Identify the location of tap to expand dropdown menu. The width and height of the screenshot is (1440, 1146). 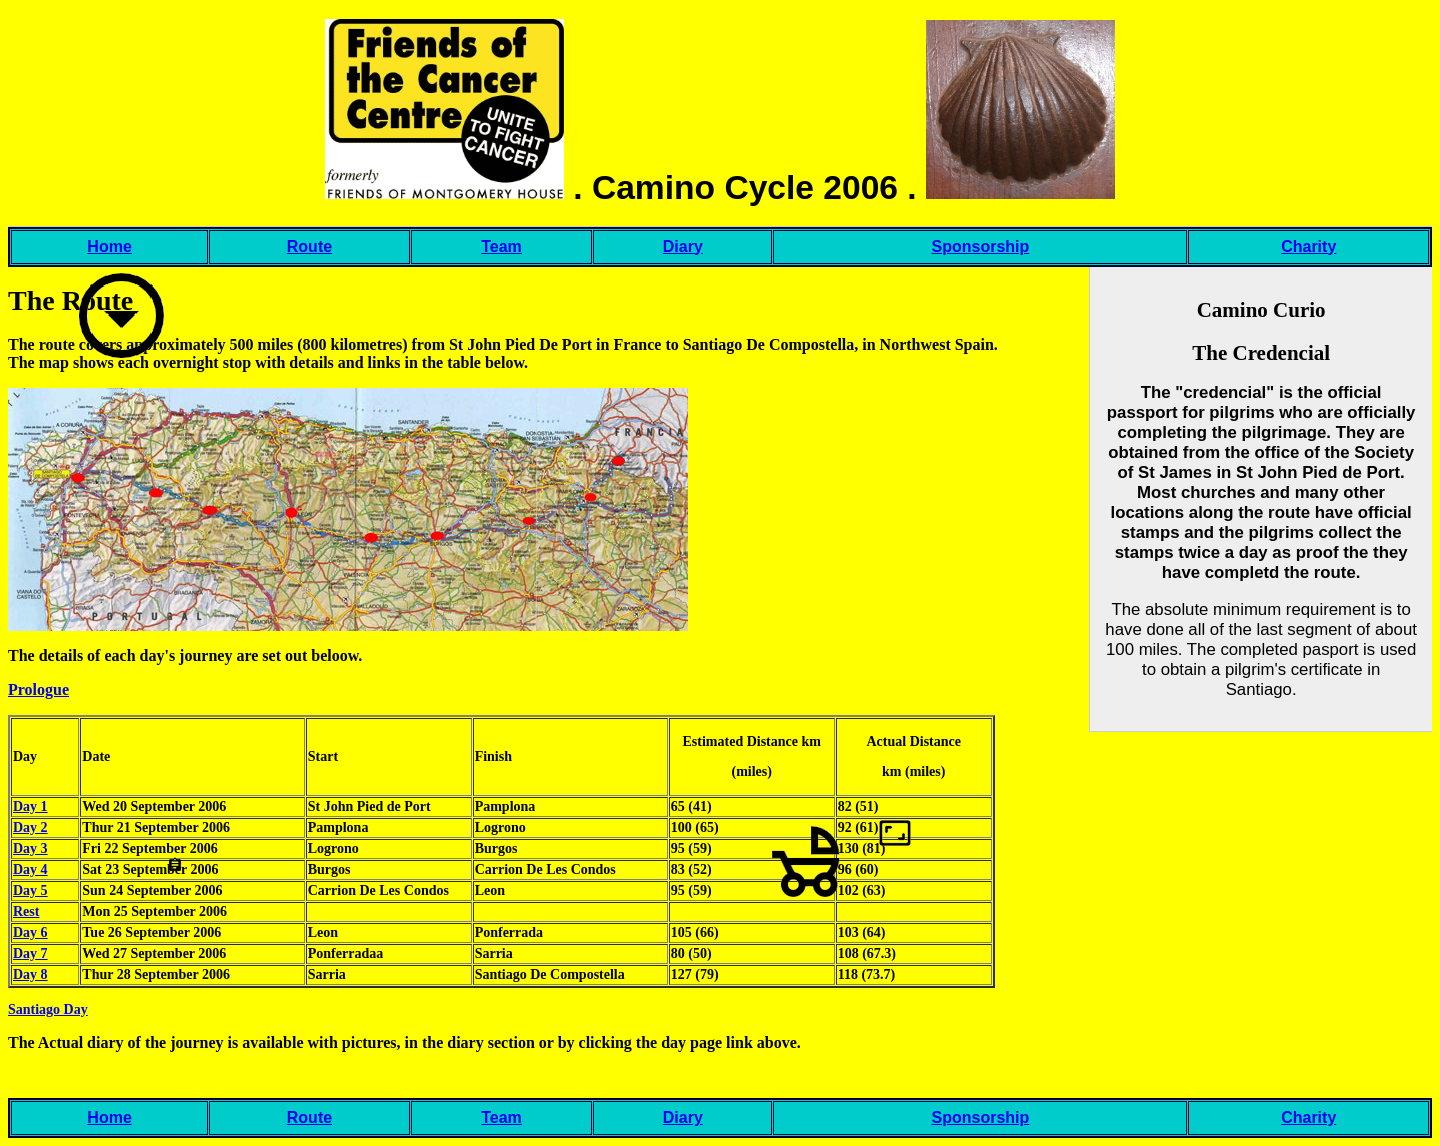
(121, 315).